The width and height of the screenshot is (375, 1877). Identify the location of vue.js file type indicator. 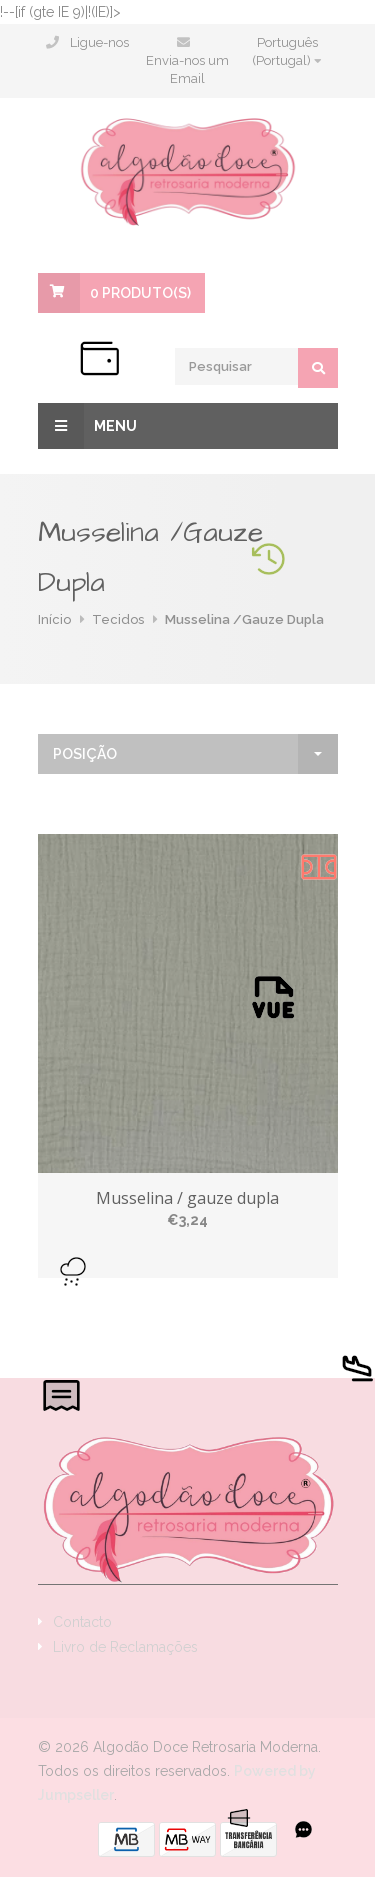
(274, 999).